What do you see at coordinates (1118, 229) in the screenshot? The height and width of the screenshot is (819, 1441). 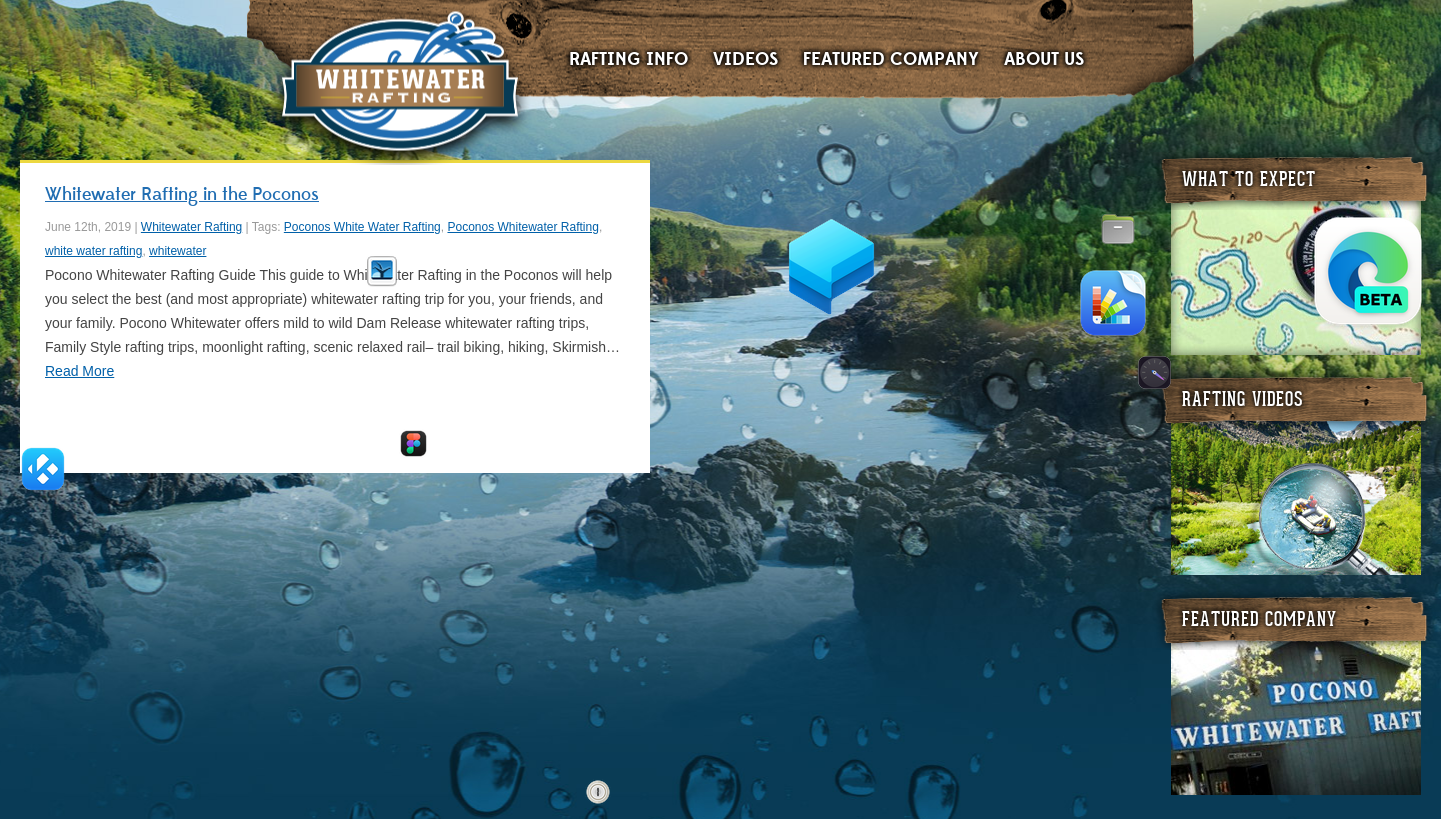 I see `open the file manager` at bounding box center [1118, 229].